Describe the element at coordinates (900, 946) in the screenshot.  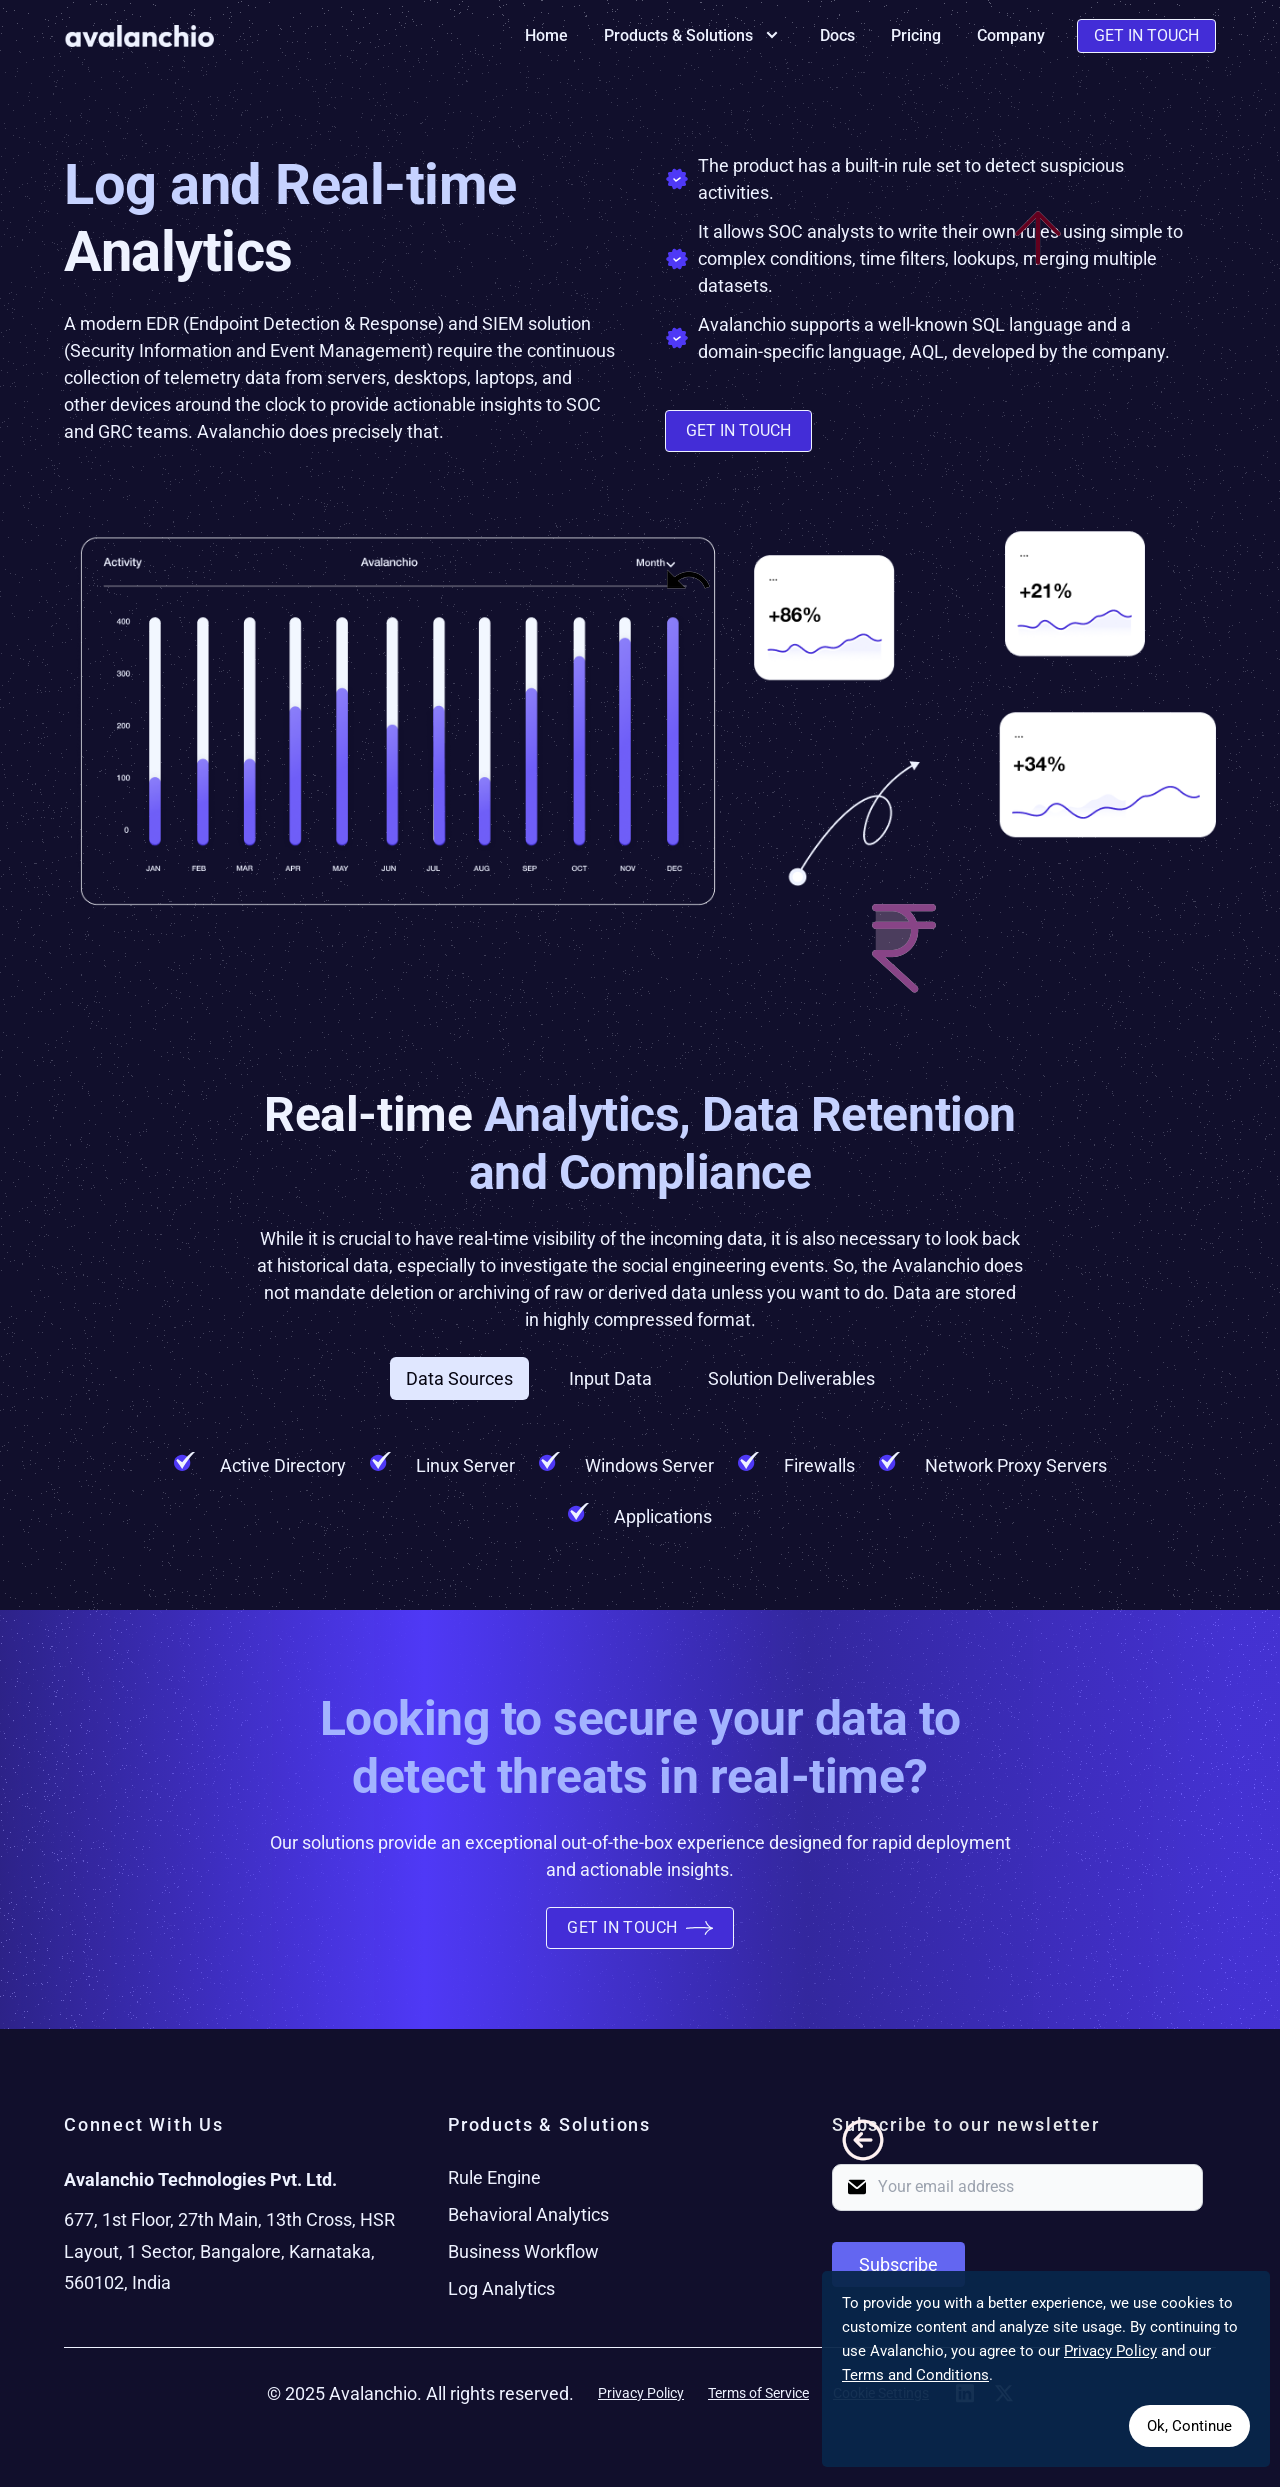
I see `view prices in Indian rupees` at that location.